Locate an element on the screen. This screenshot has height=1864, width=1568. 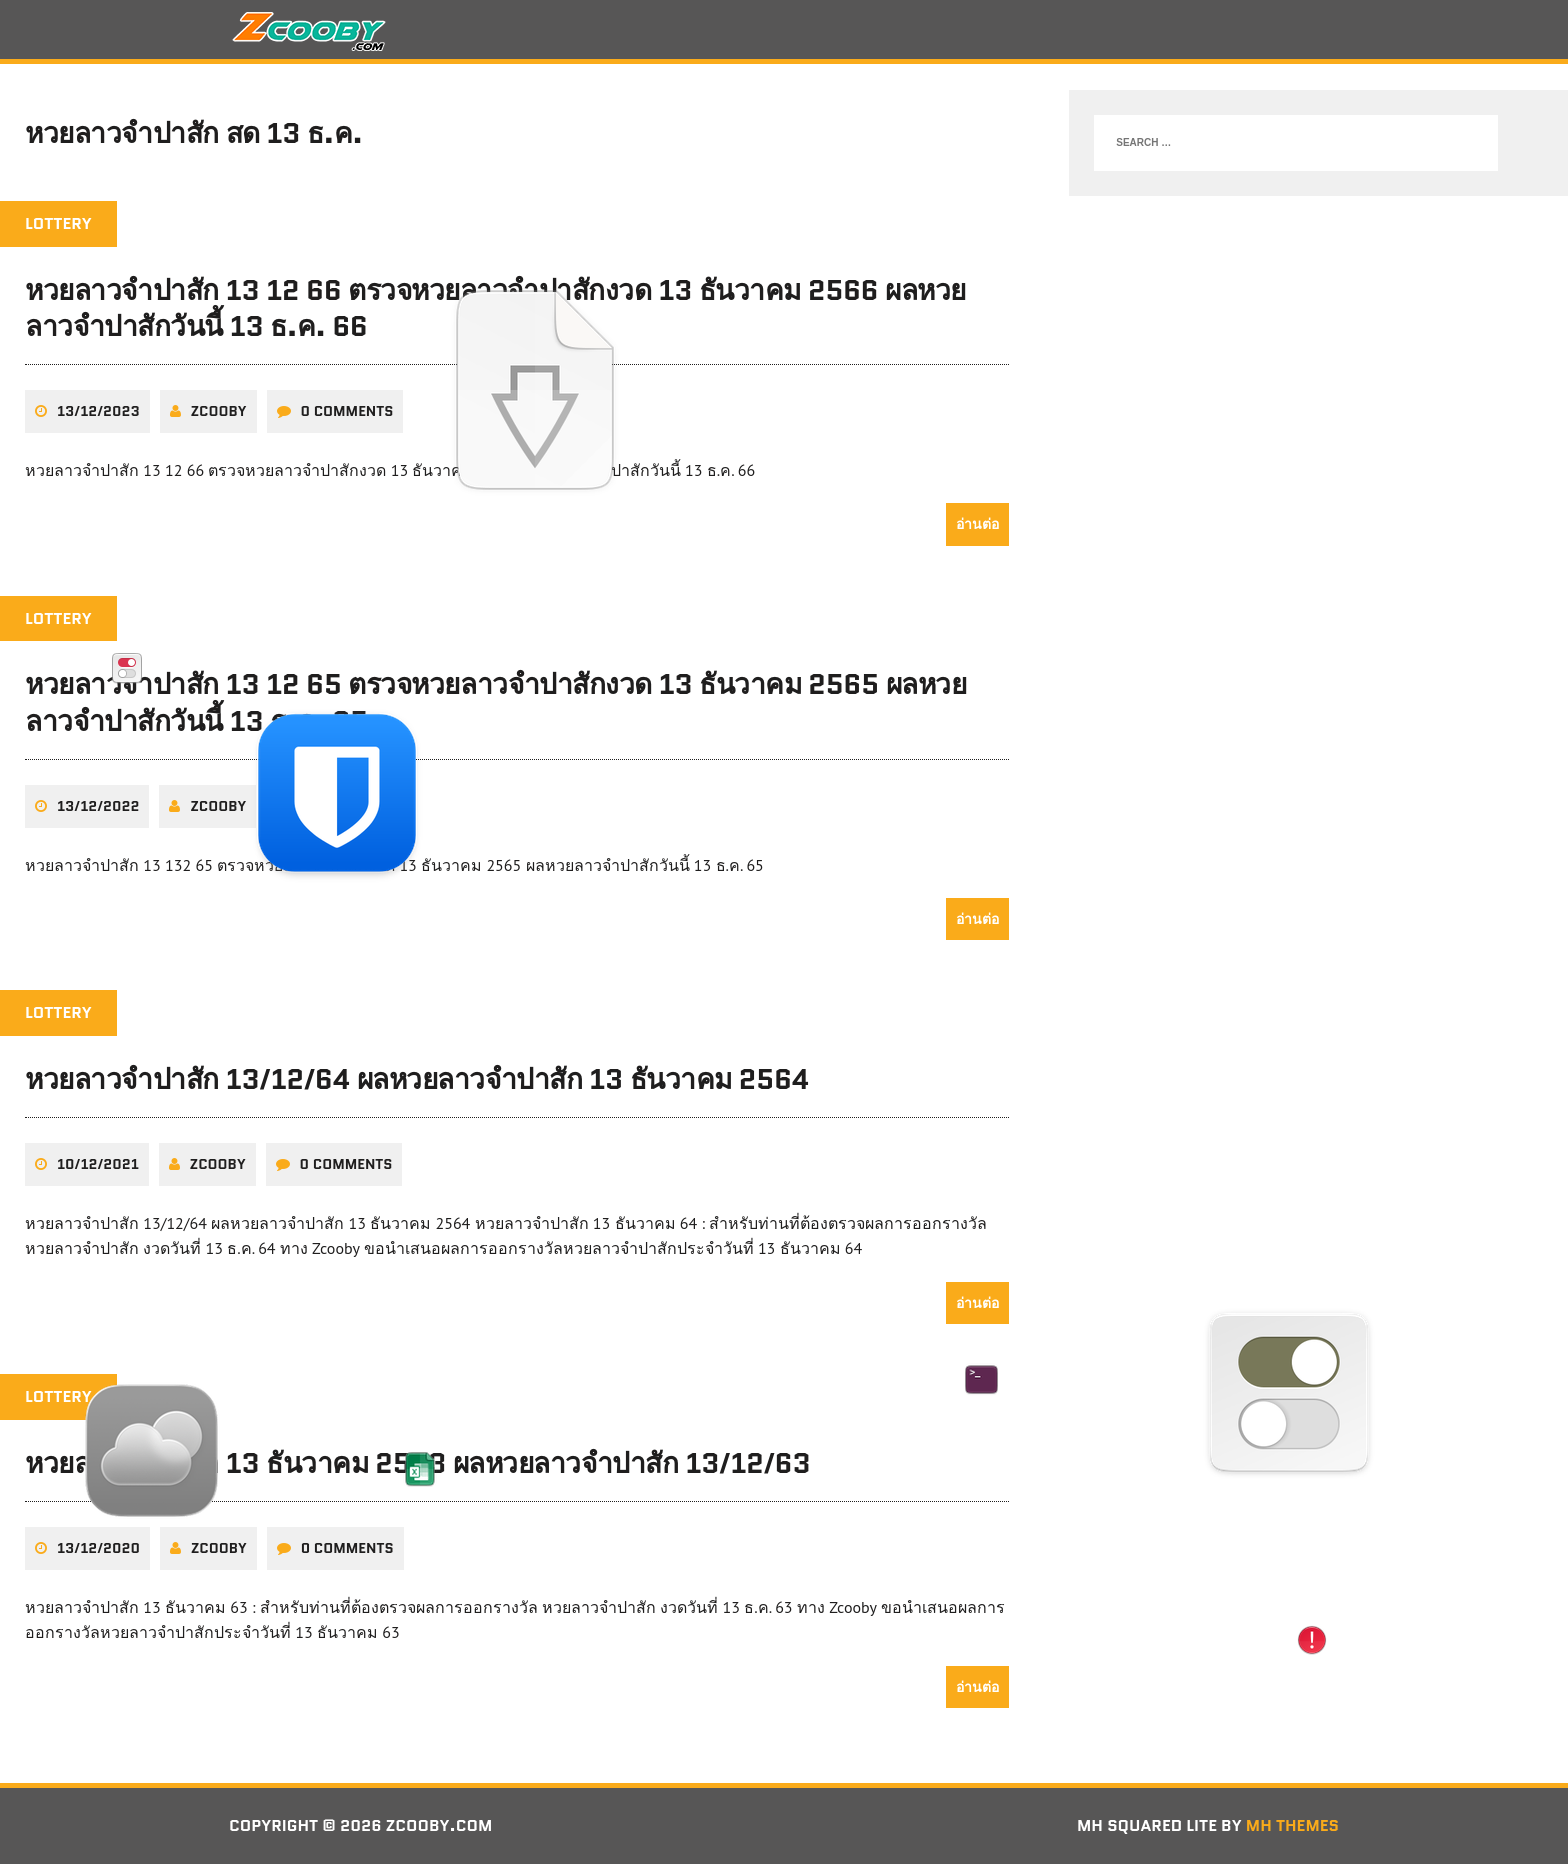
open the weather app is located at coordinates (151, 1450).